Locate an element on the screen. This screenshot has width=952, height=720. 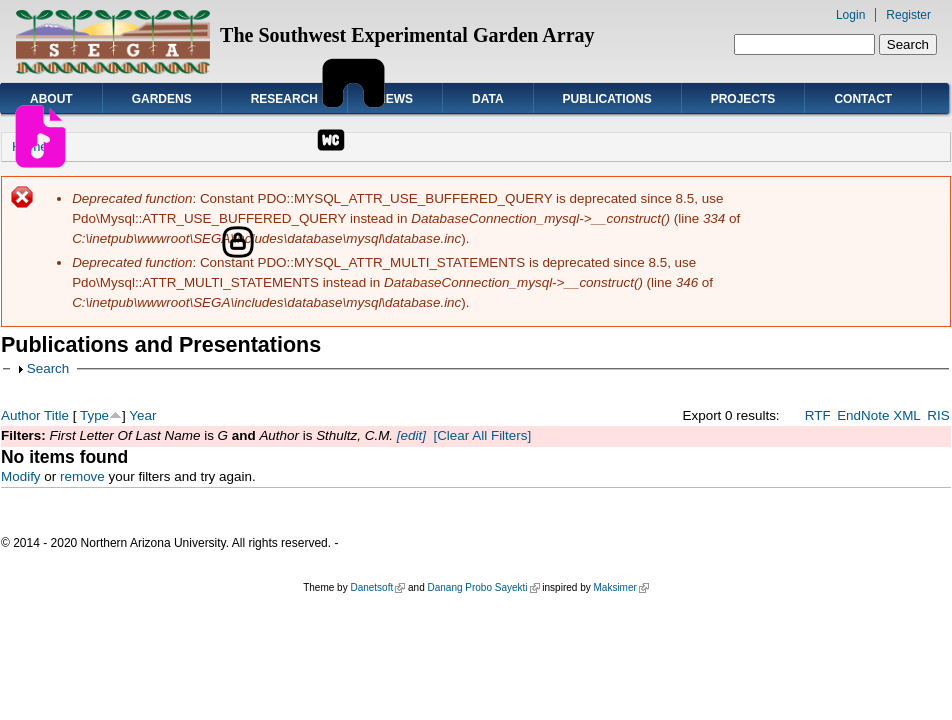
view bridge or infrastructure information is located at coordinates (353, 79).